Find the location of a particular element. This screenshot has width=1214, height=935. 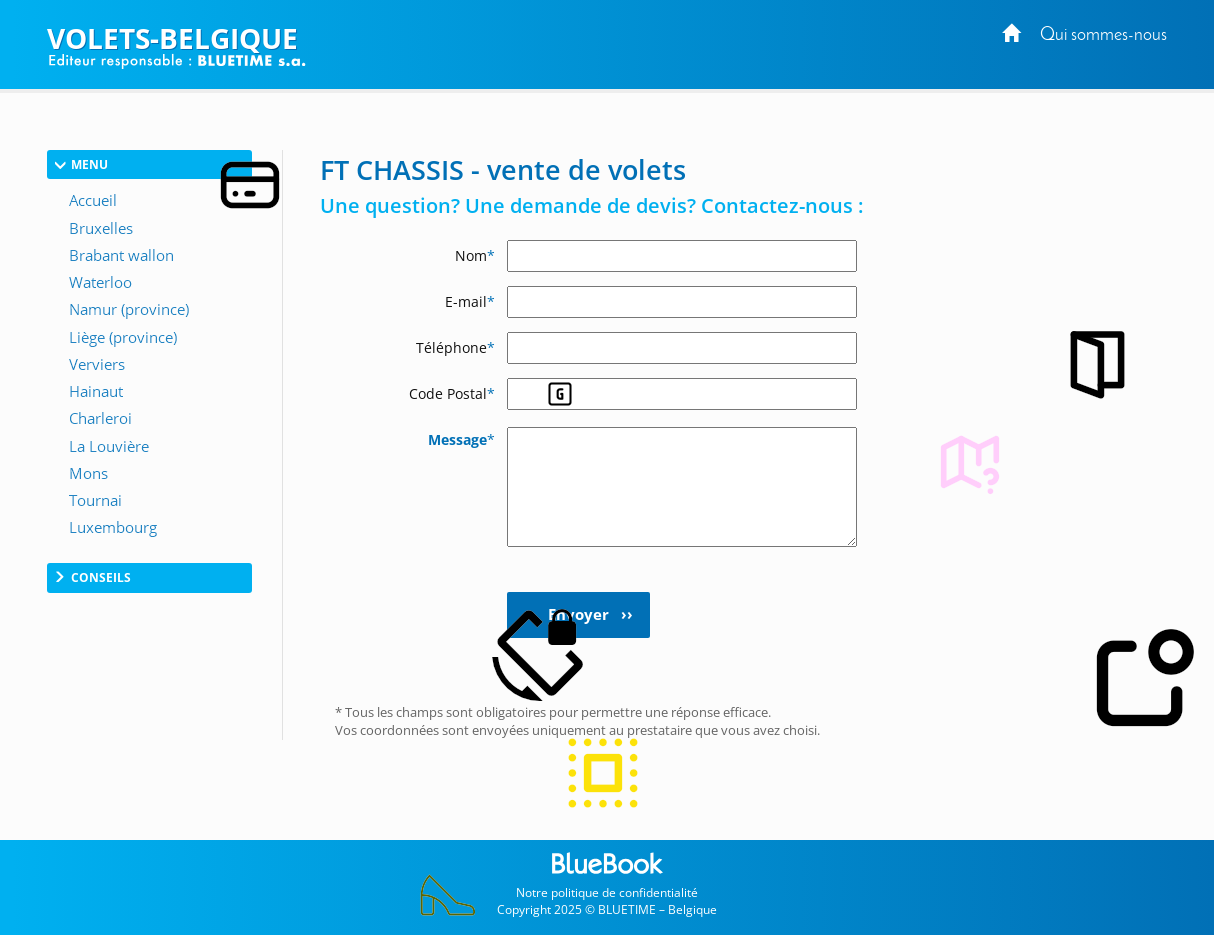

switch to dual-screen or split view mode is located at coordinates (1097, 361).